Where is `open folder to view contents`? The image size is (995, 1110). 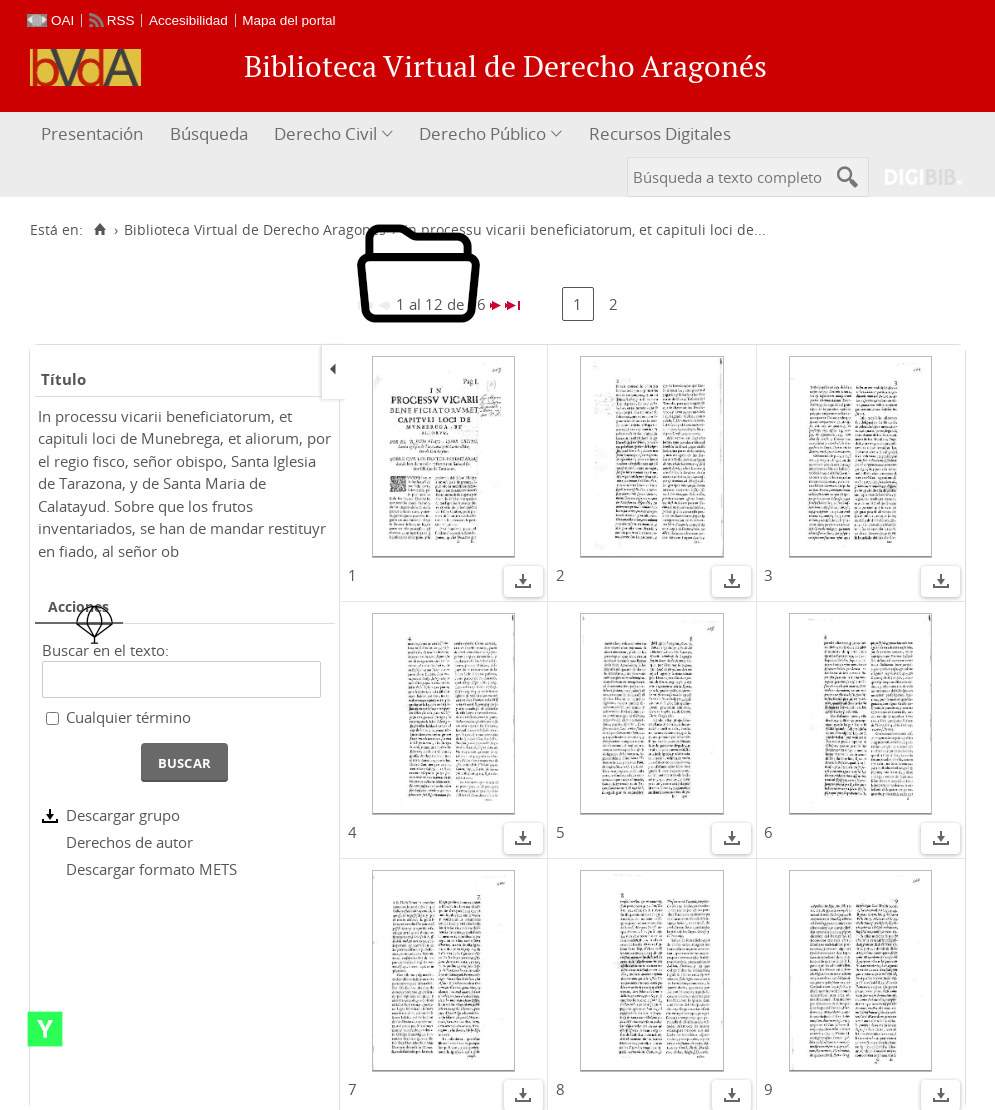 open folder to view contents is located at coordinates (418, 273).